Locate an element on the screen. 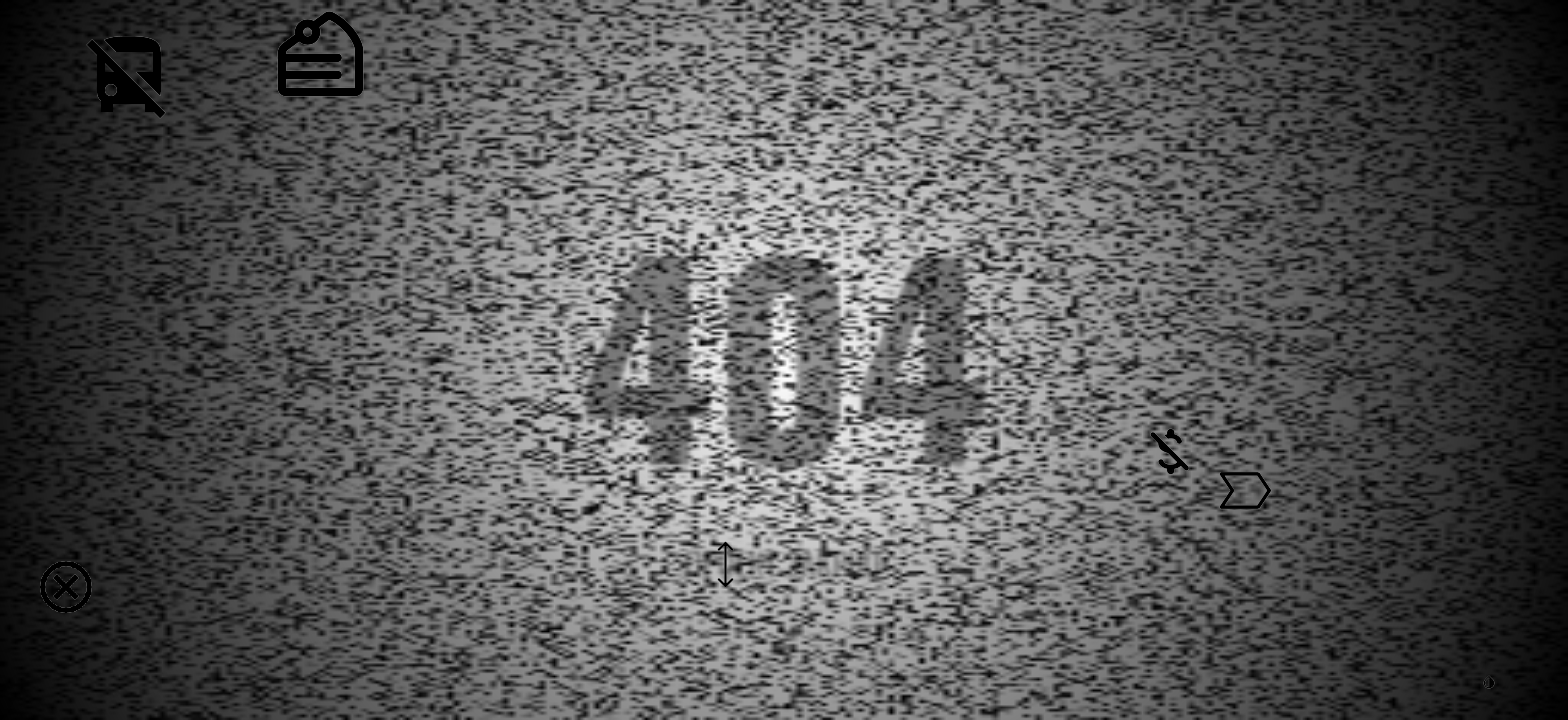 The width and height of the screenshot is (1568, 720). view birthday or celebration reminders is located at coordinates (320, 53).